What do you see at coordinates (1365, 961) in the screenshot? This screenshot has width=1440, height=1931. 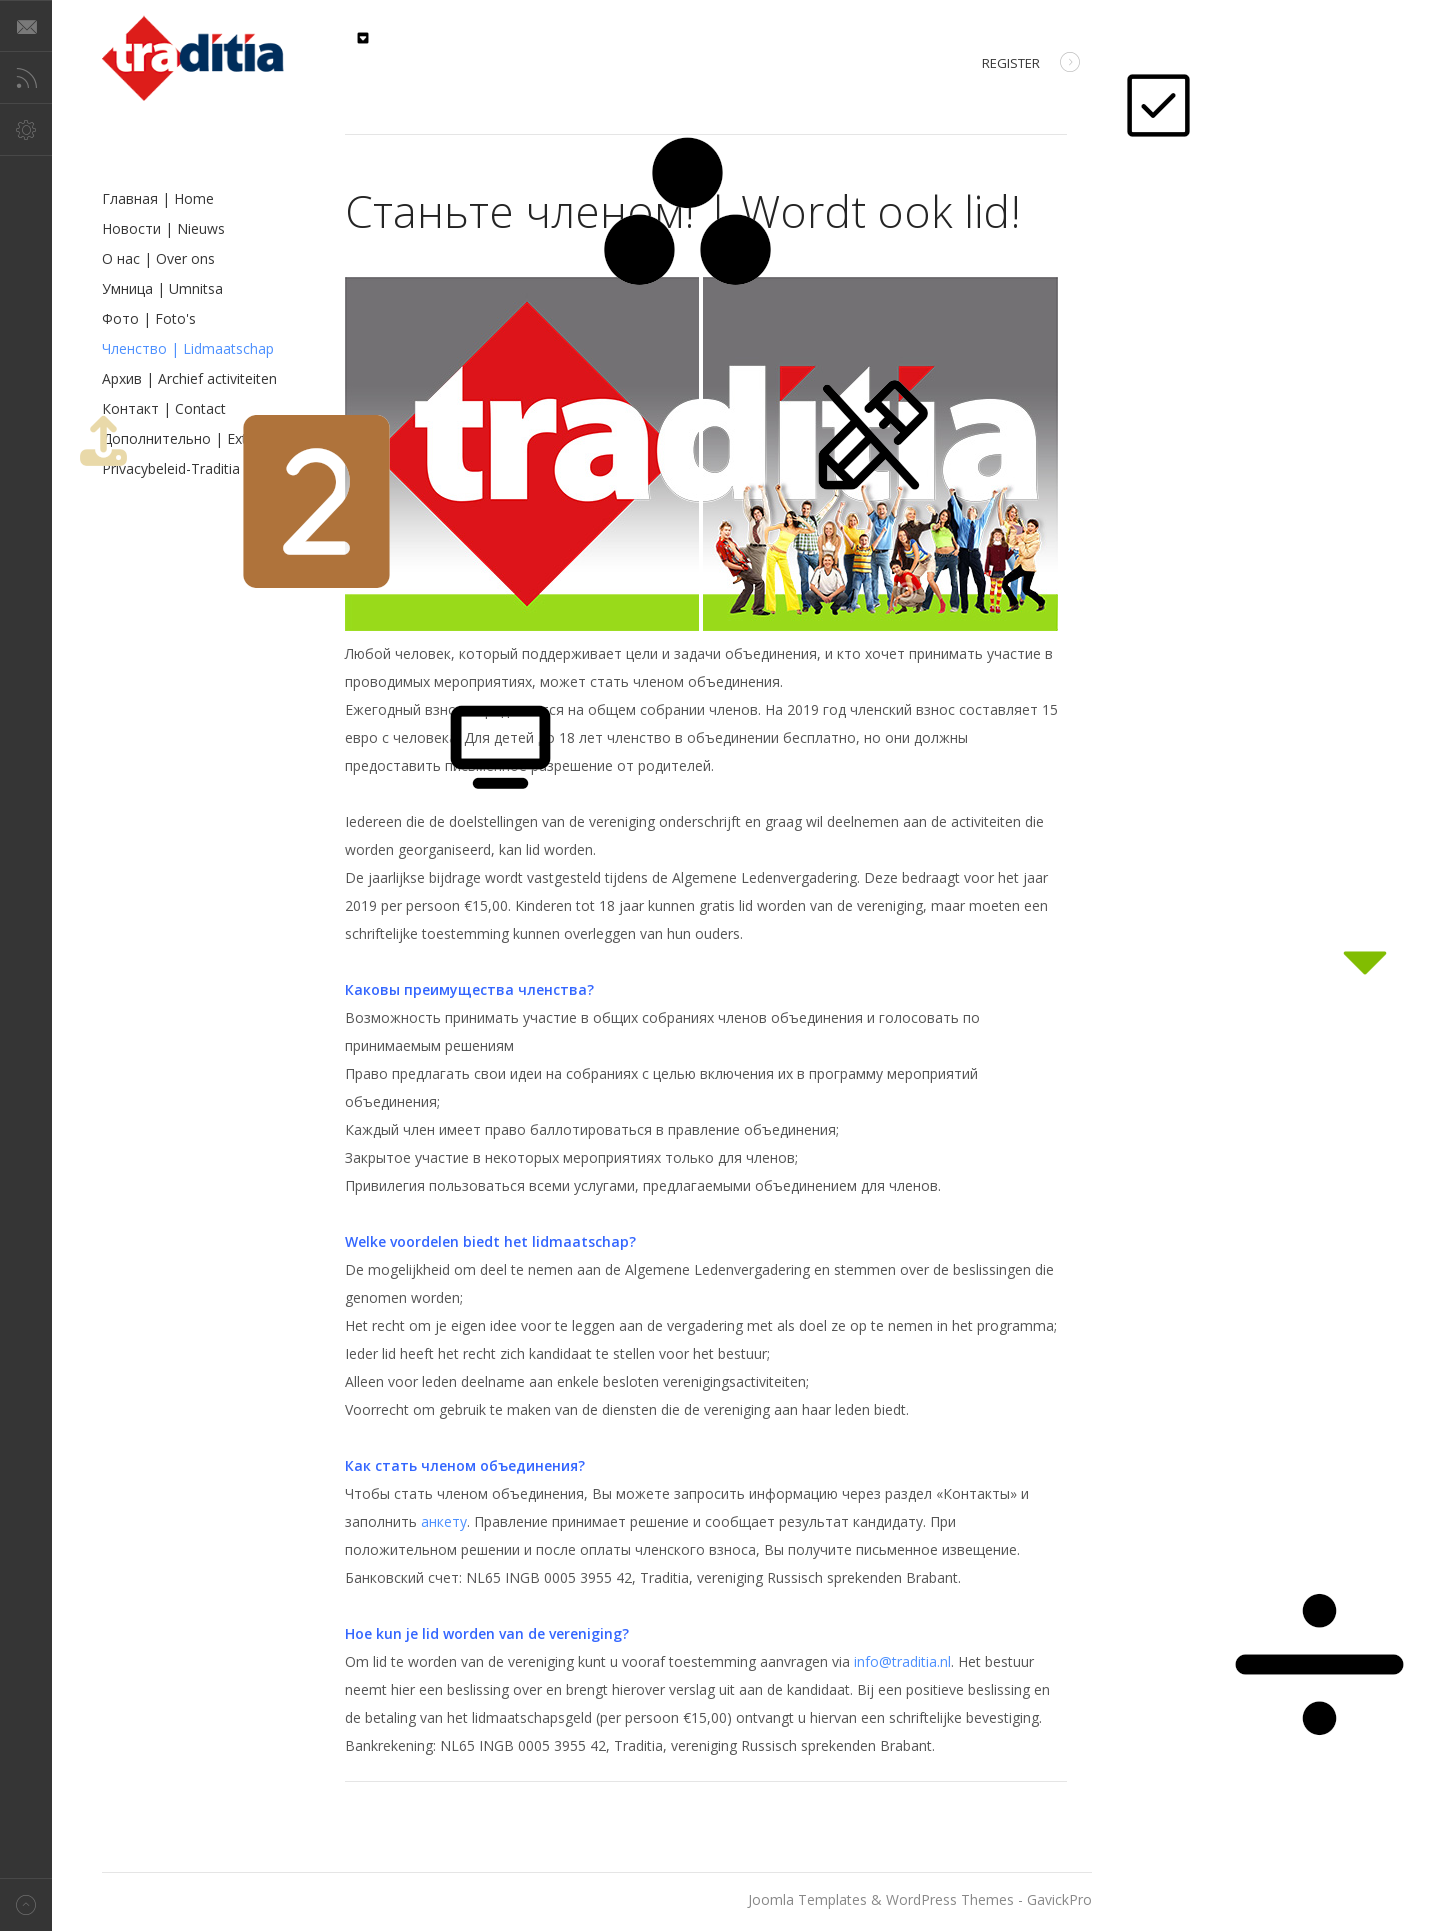 I see `expand a dropdown menu` at bounding box center [1365, 961].